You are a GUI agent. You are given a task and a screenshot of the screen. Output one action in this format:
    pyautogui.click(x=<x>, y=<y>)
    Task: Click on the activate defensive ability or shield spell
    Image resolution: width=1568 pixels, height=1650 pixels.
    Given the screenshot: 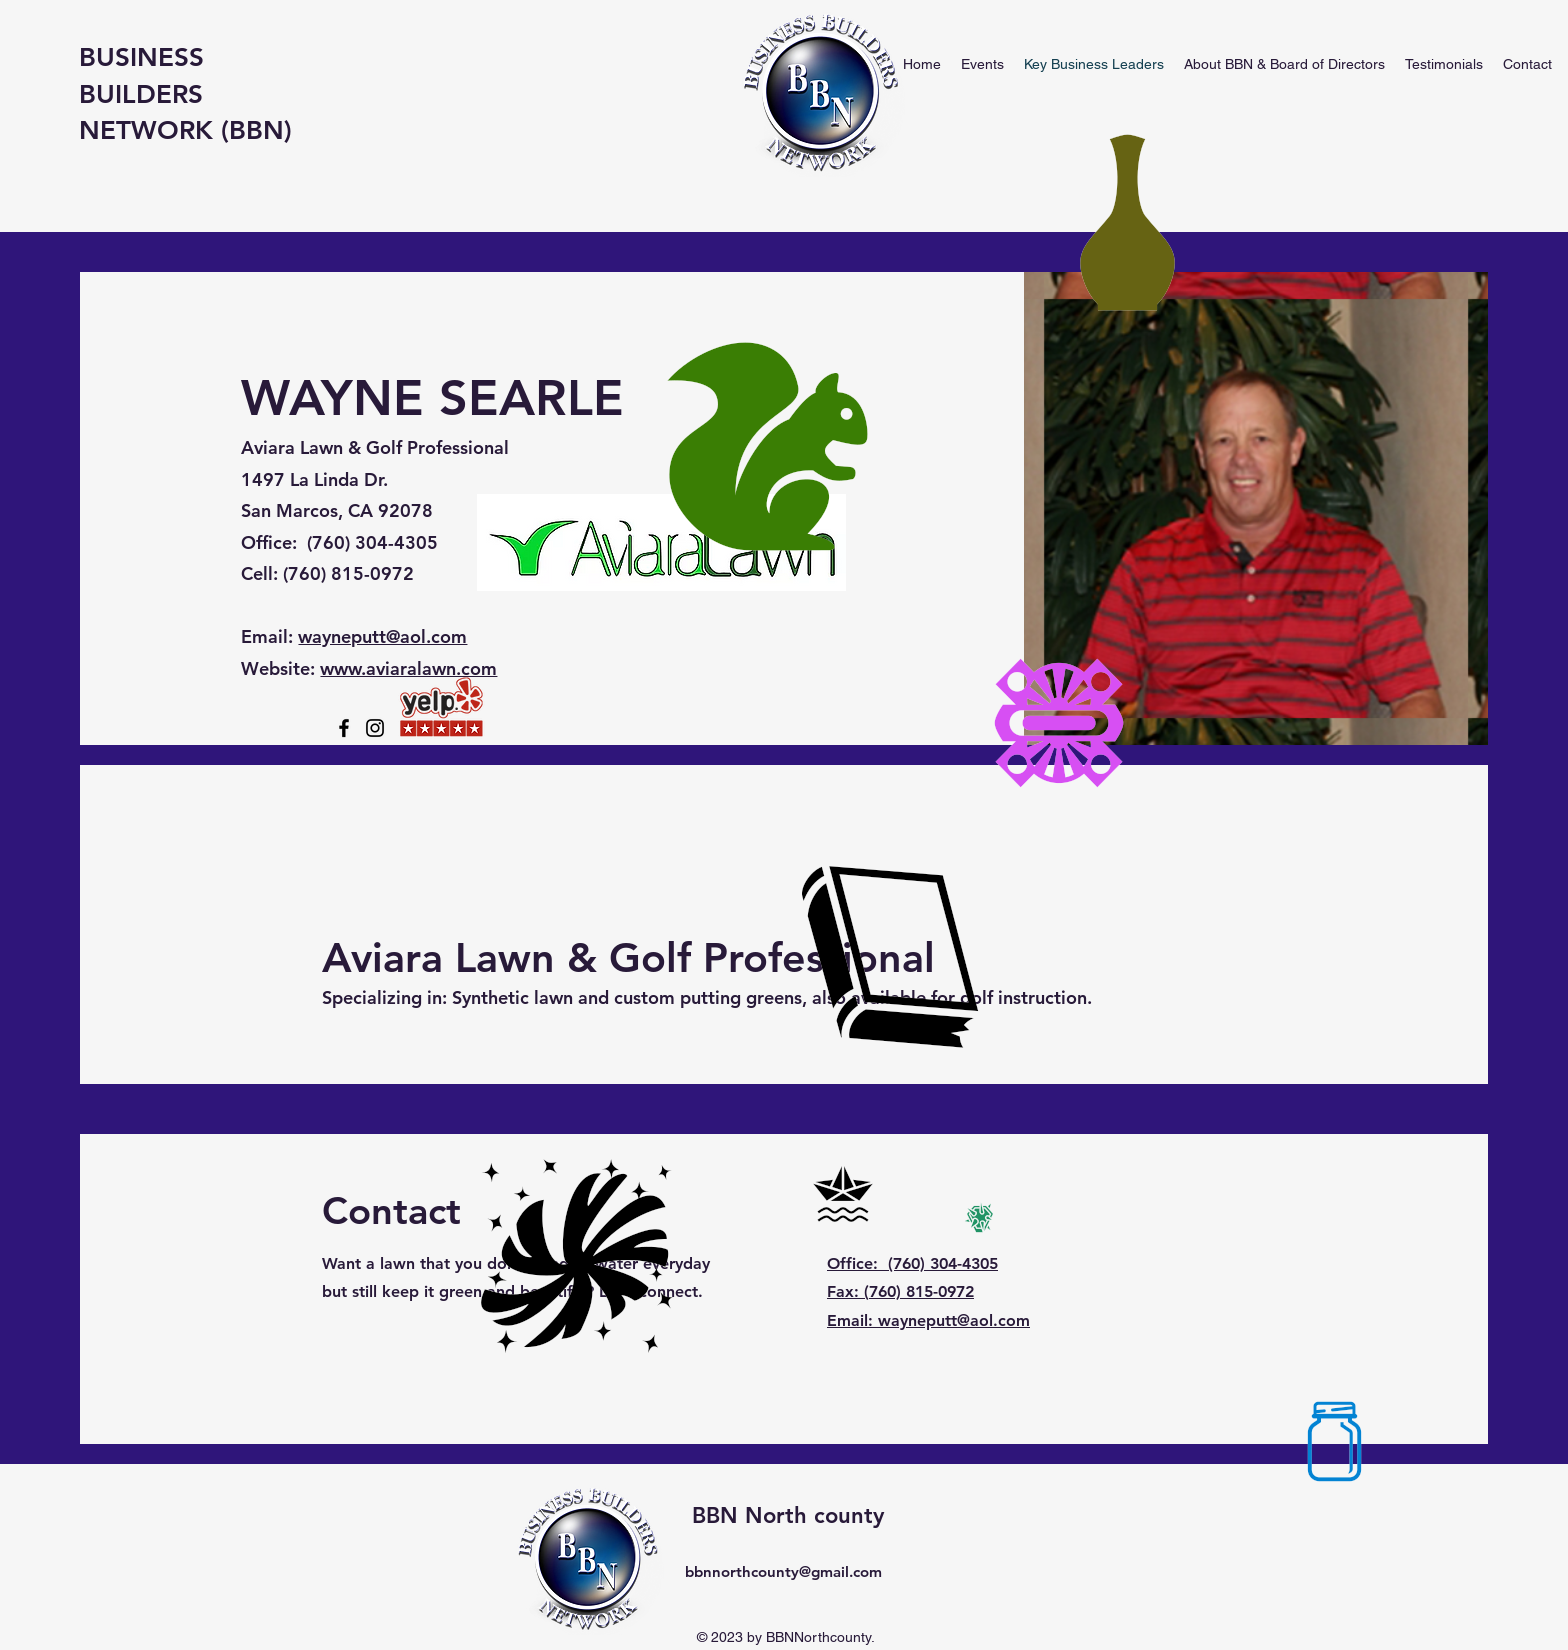 What is the action you would take?
    pyautogui.click(x=980, y=1218)
    